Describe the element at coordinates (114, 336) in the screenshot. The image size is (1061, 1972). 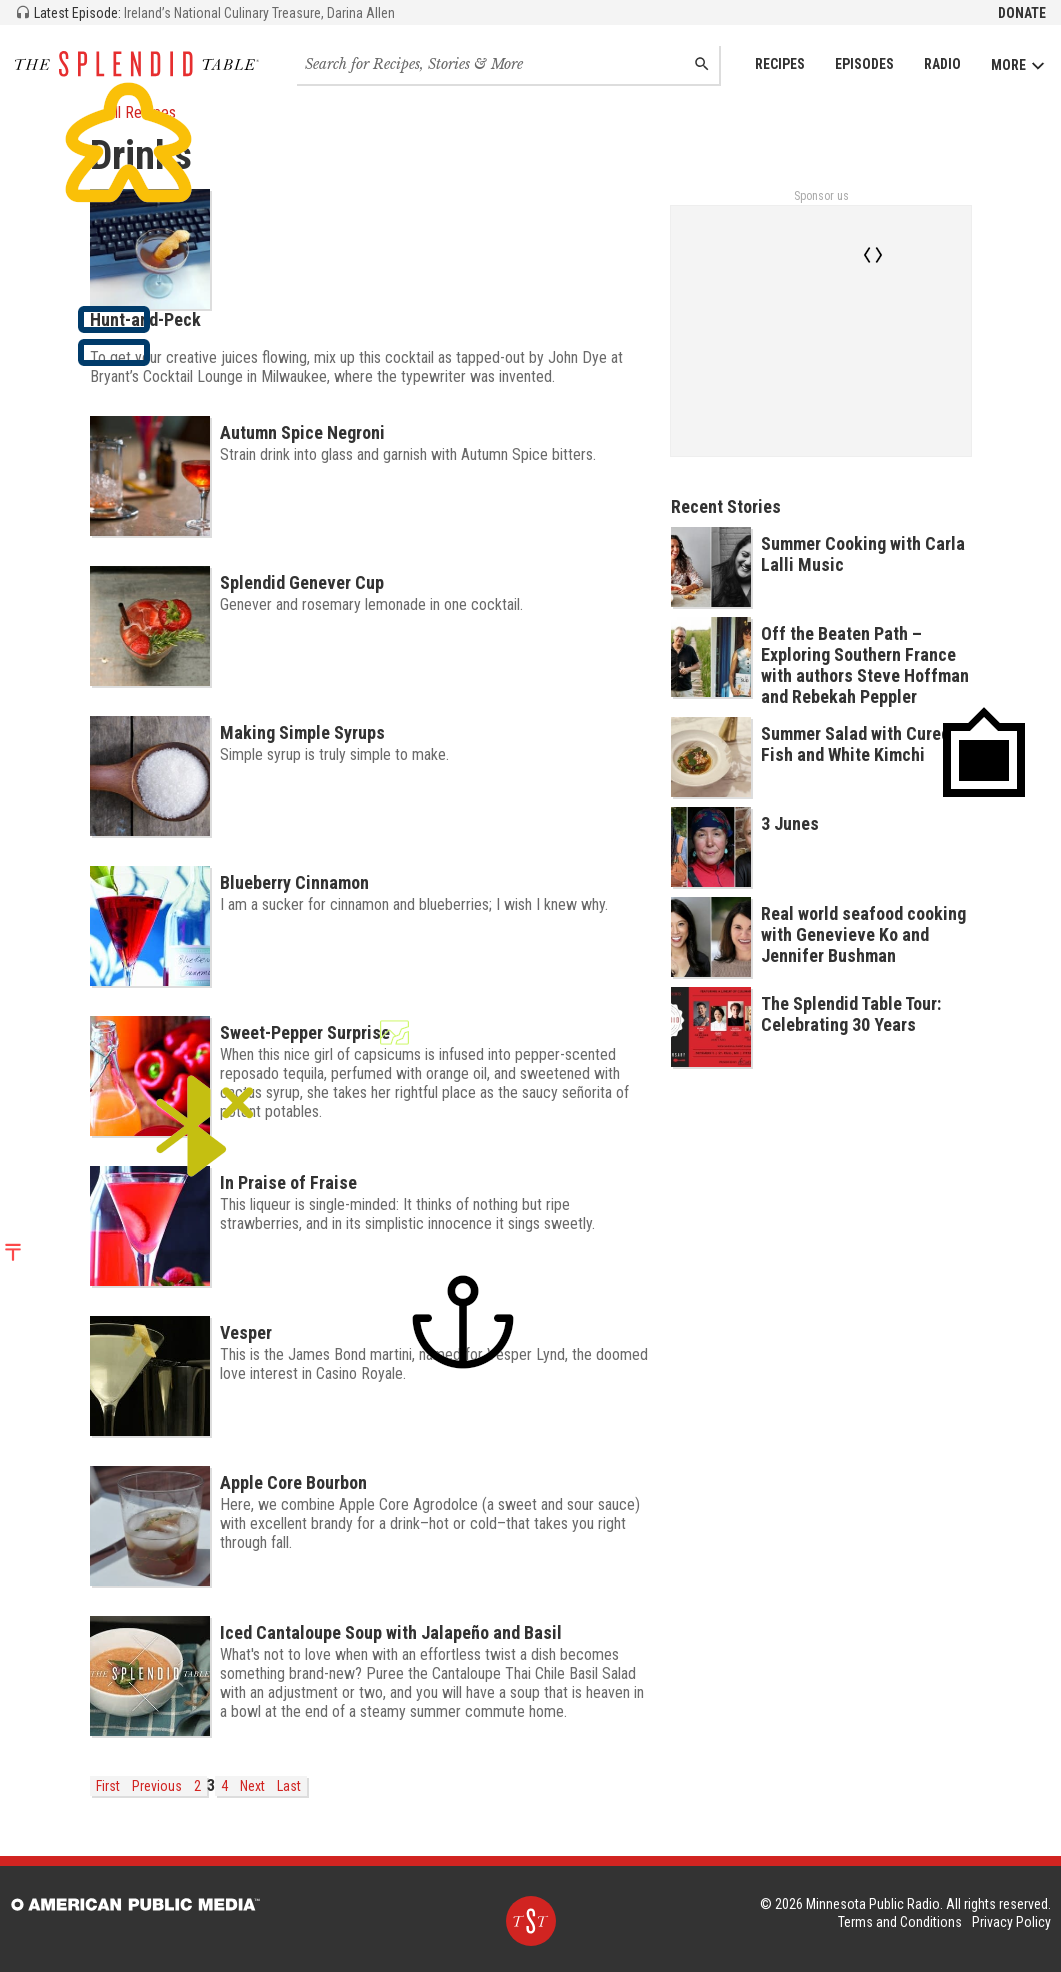
I see `switch to row view layout` at that location.